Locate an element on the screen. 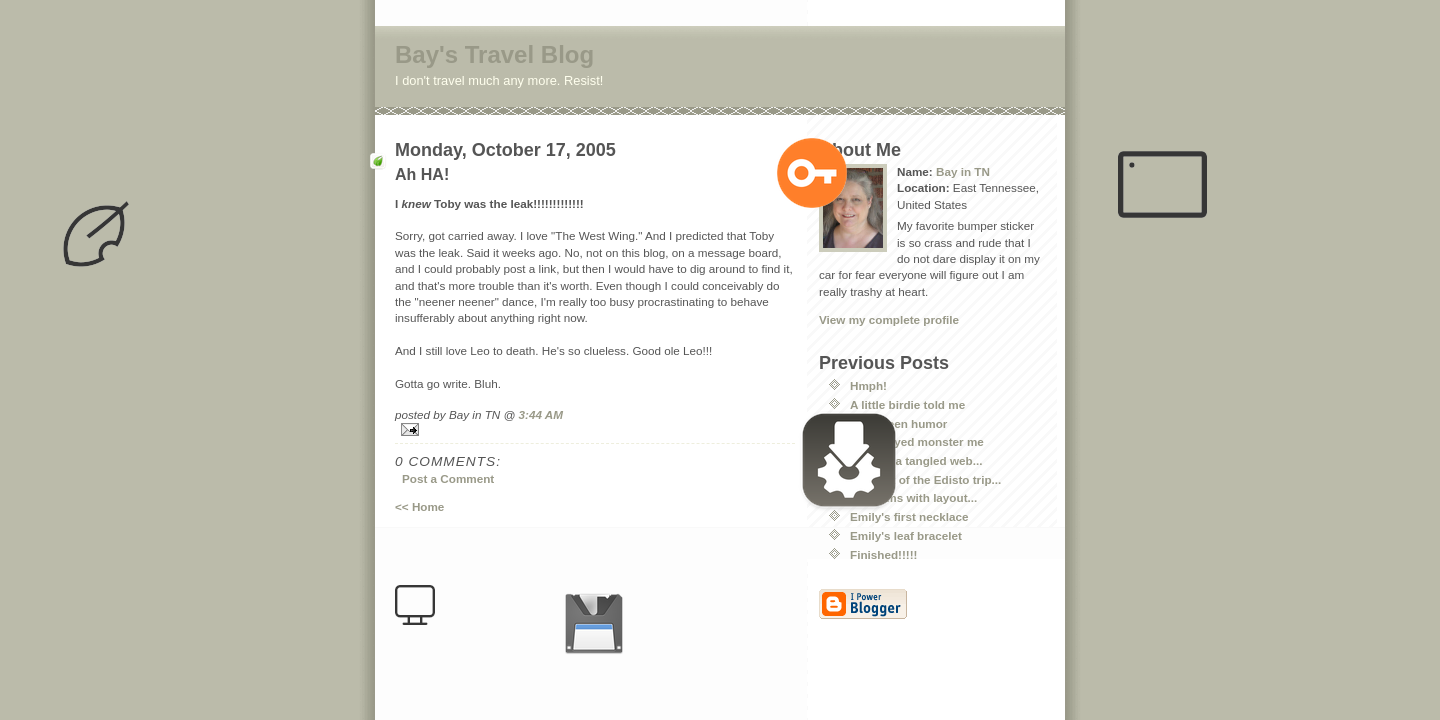 This screenshot has height=720, width=1440. access superdisk or floppy drive storage is located at coordinates (594, 624).